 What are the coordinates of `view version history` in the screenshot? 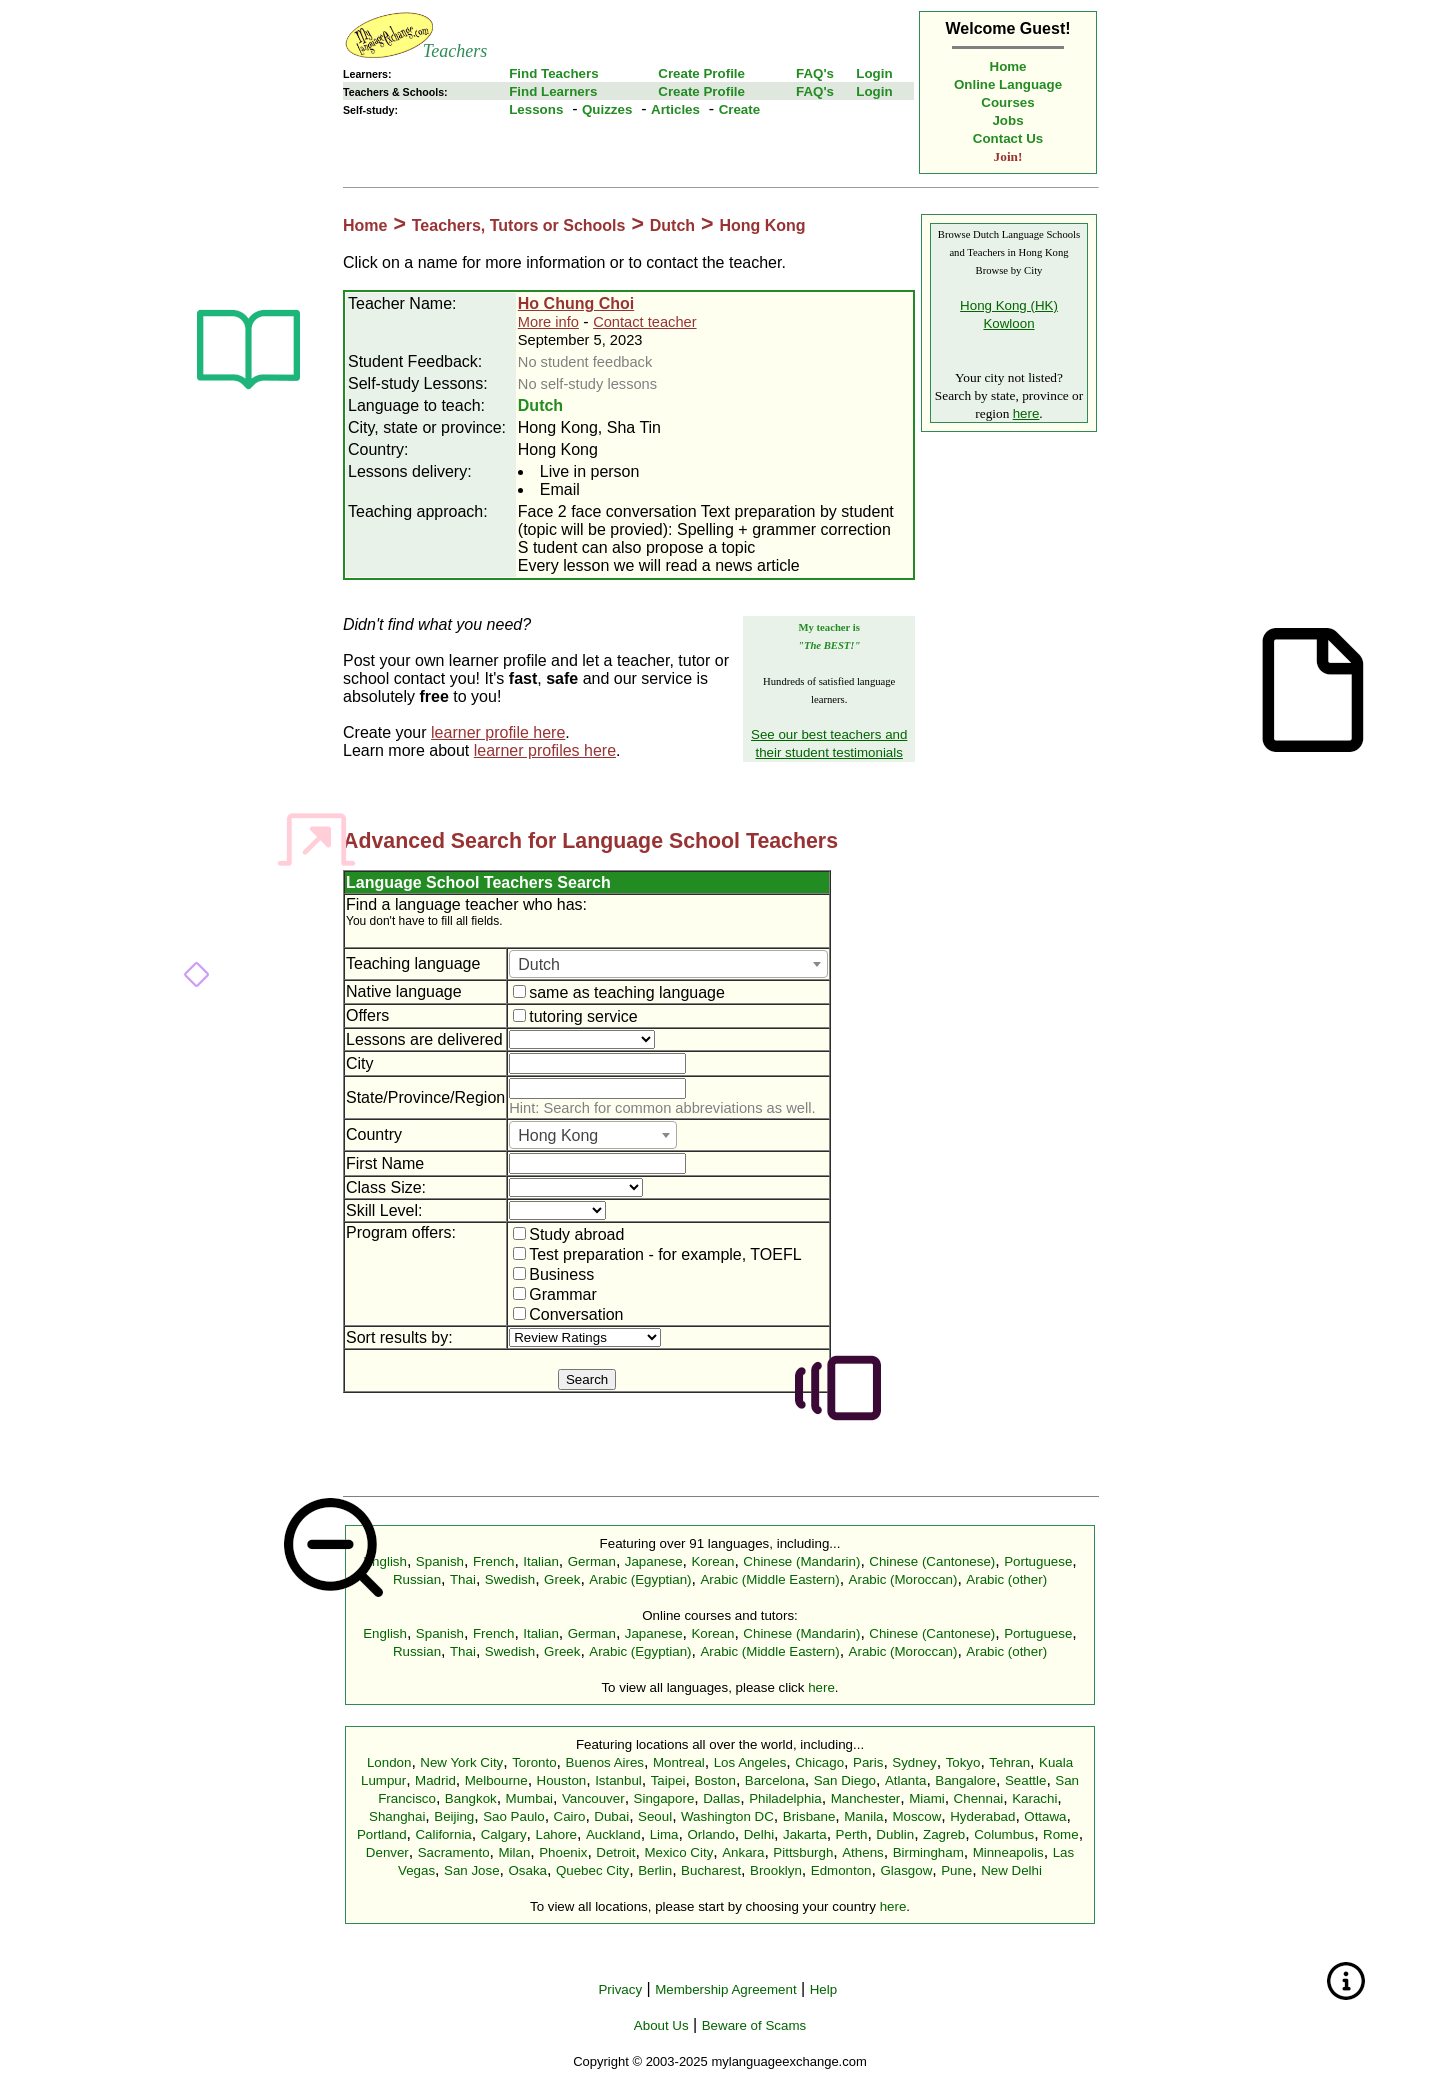 It's located at (838, 1388).